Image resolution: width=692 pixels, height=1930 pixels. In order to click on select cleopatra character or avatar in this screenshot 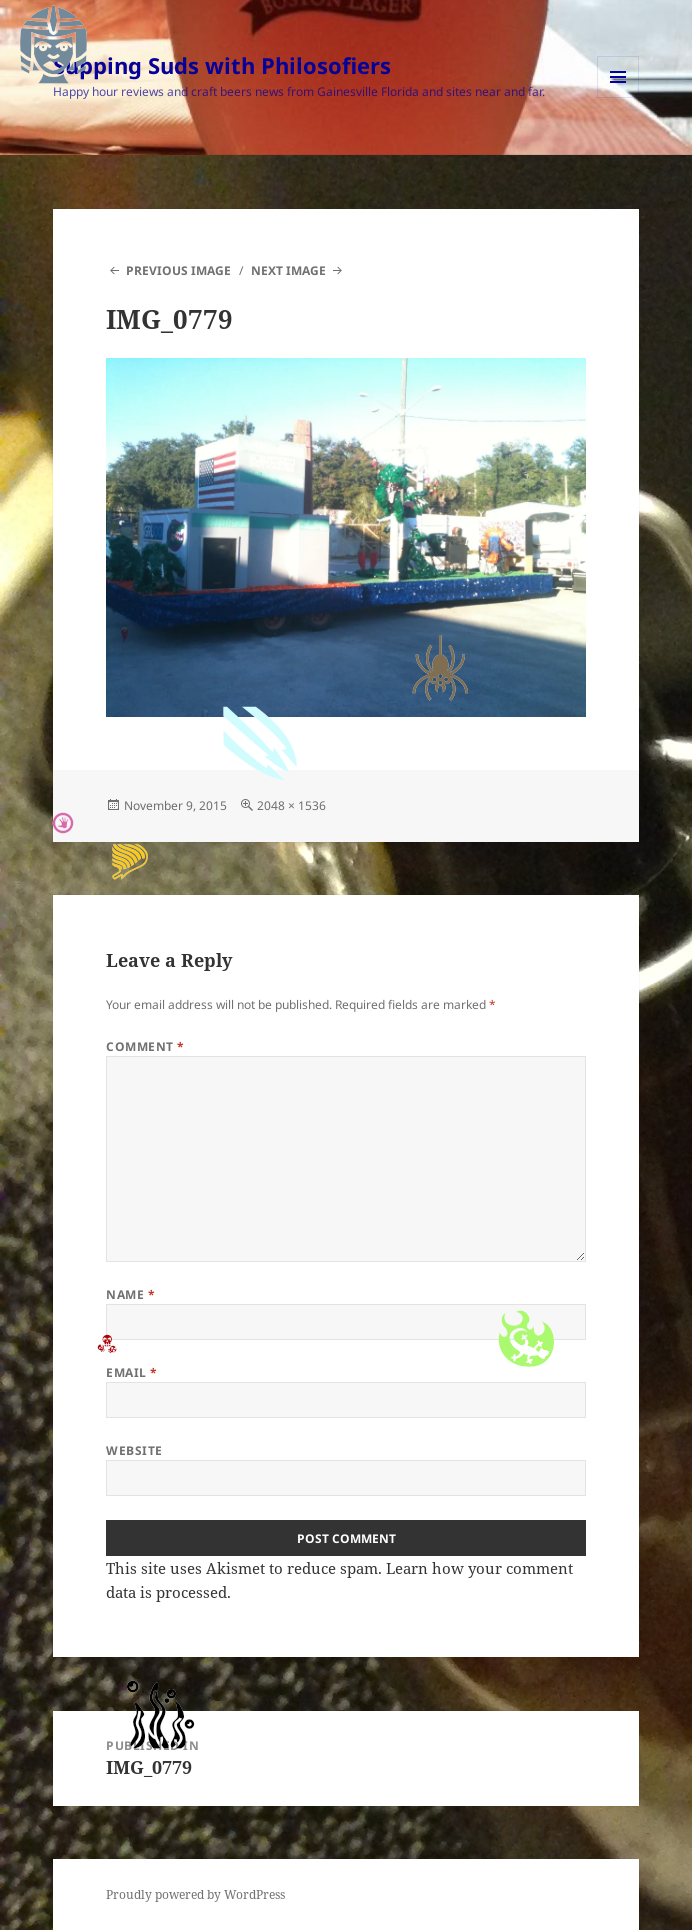, I will do `click(53, 44)`.